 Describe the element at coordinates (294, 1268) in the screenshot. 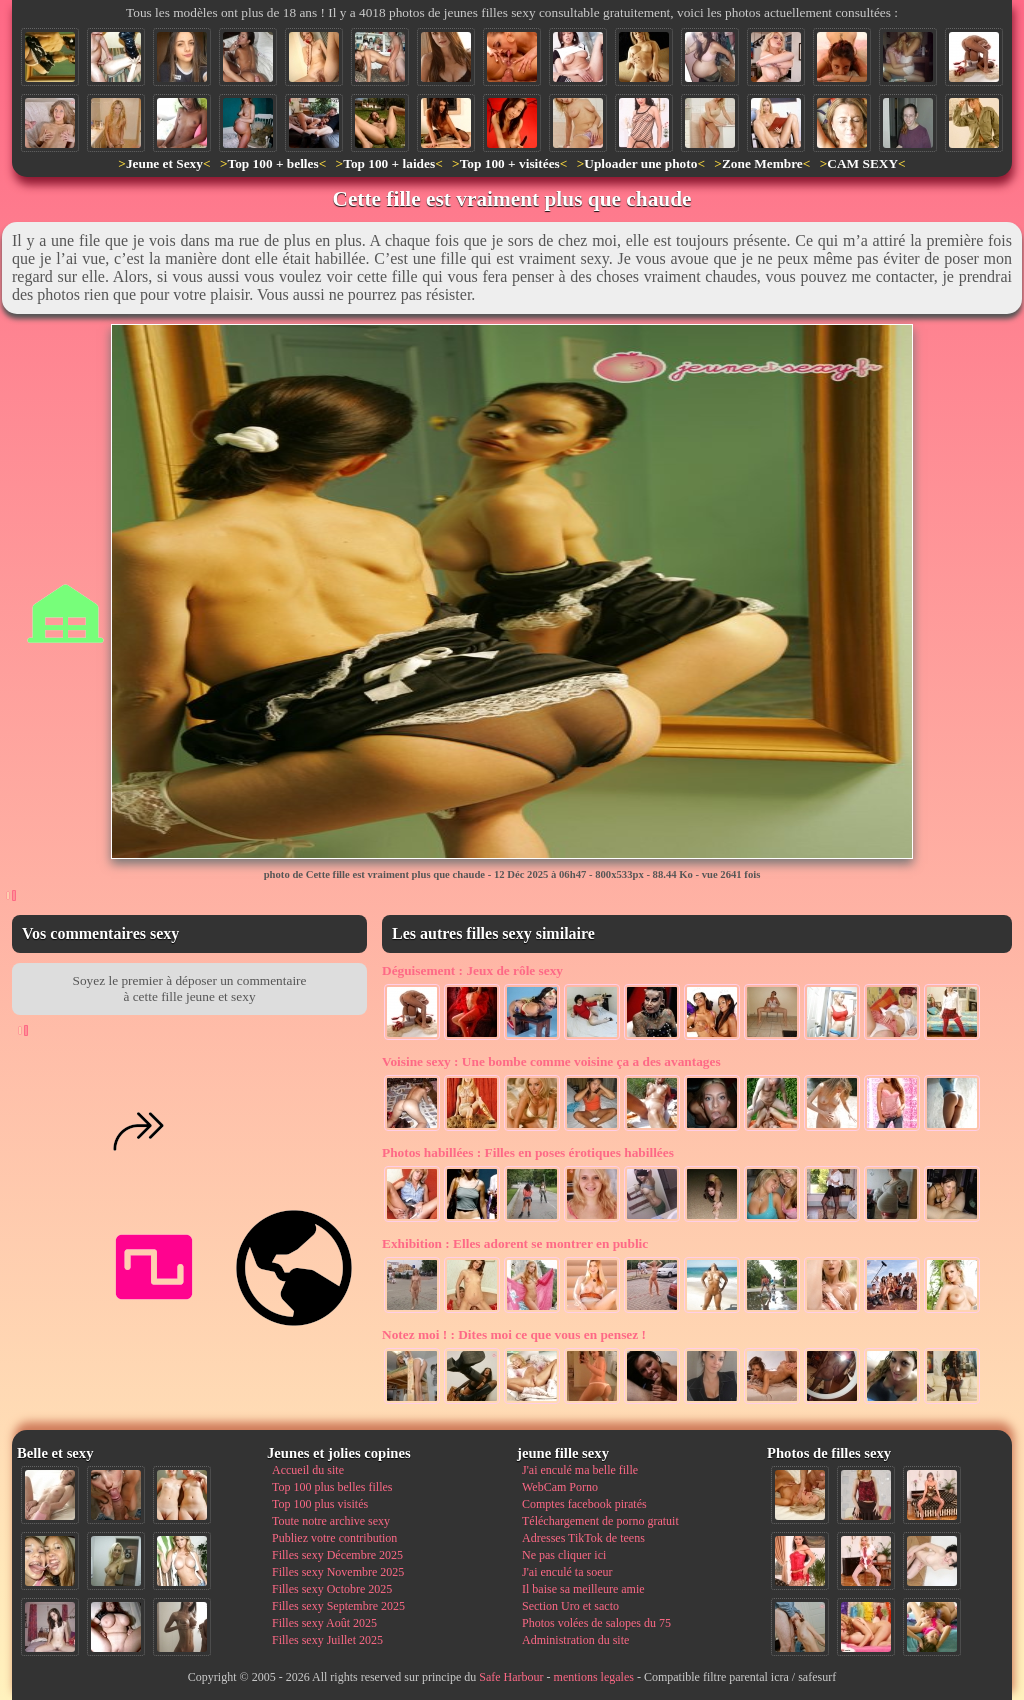

I see `switch to western hemisphere region` at that location.